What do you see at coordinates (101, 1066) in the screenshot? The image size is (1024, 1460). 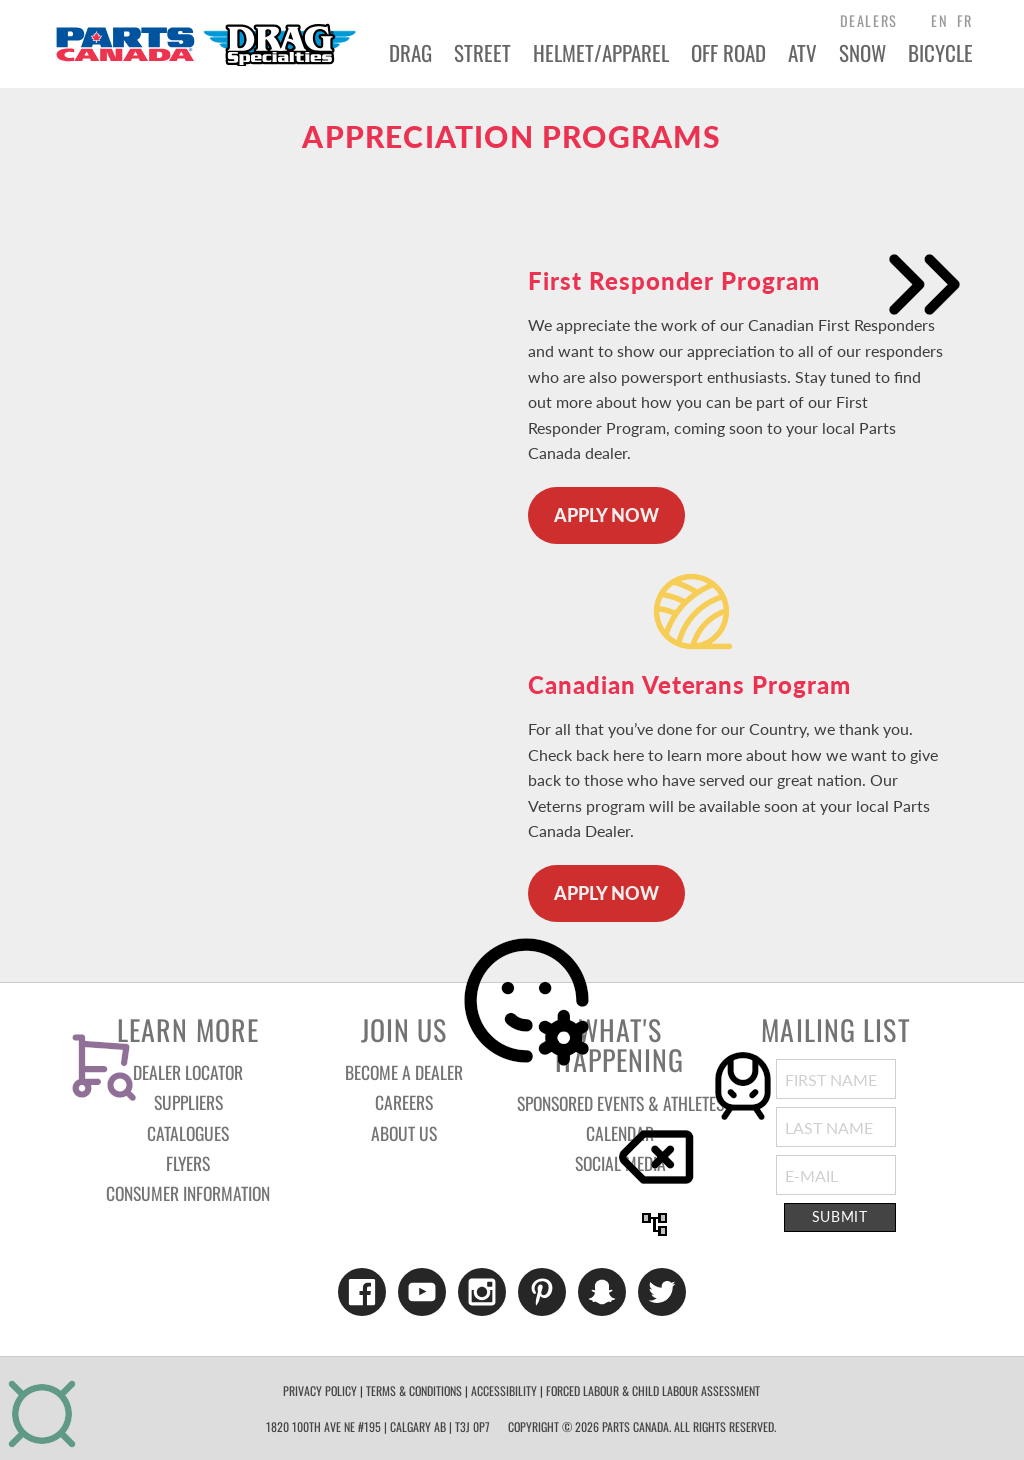 I see `search within your shopping cart` at bounding box center [101, 1066].